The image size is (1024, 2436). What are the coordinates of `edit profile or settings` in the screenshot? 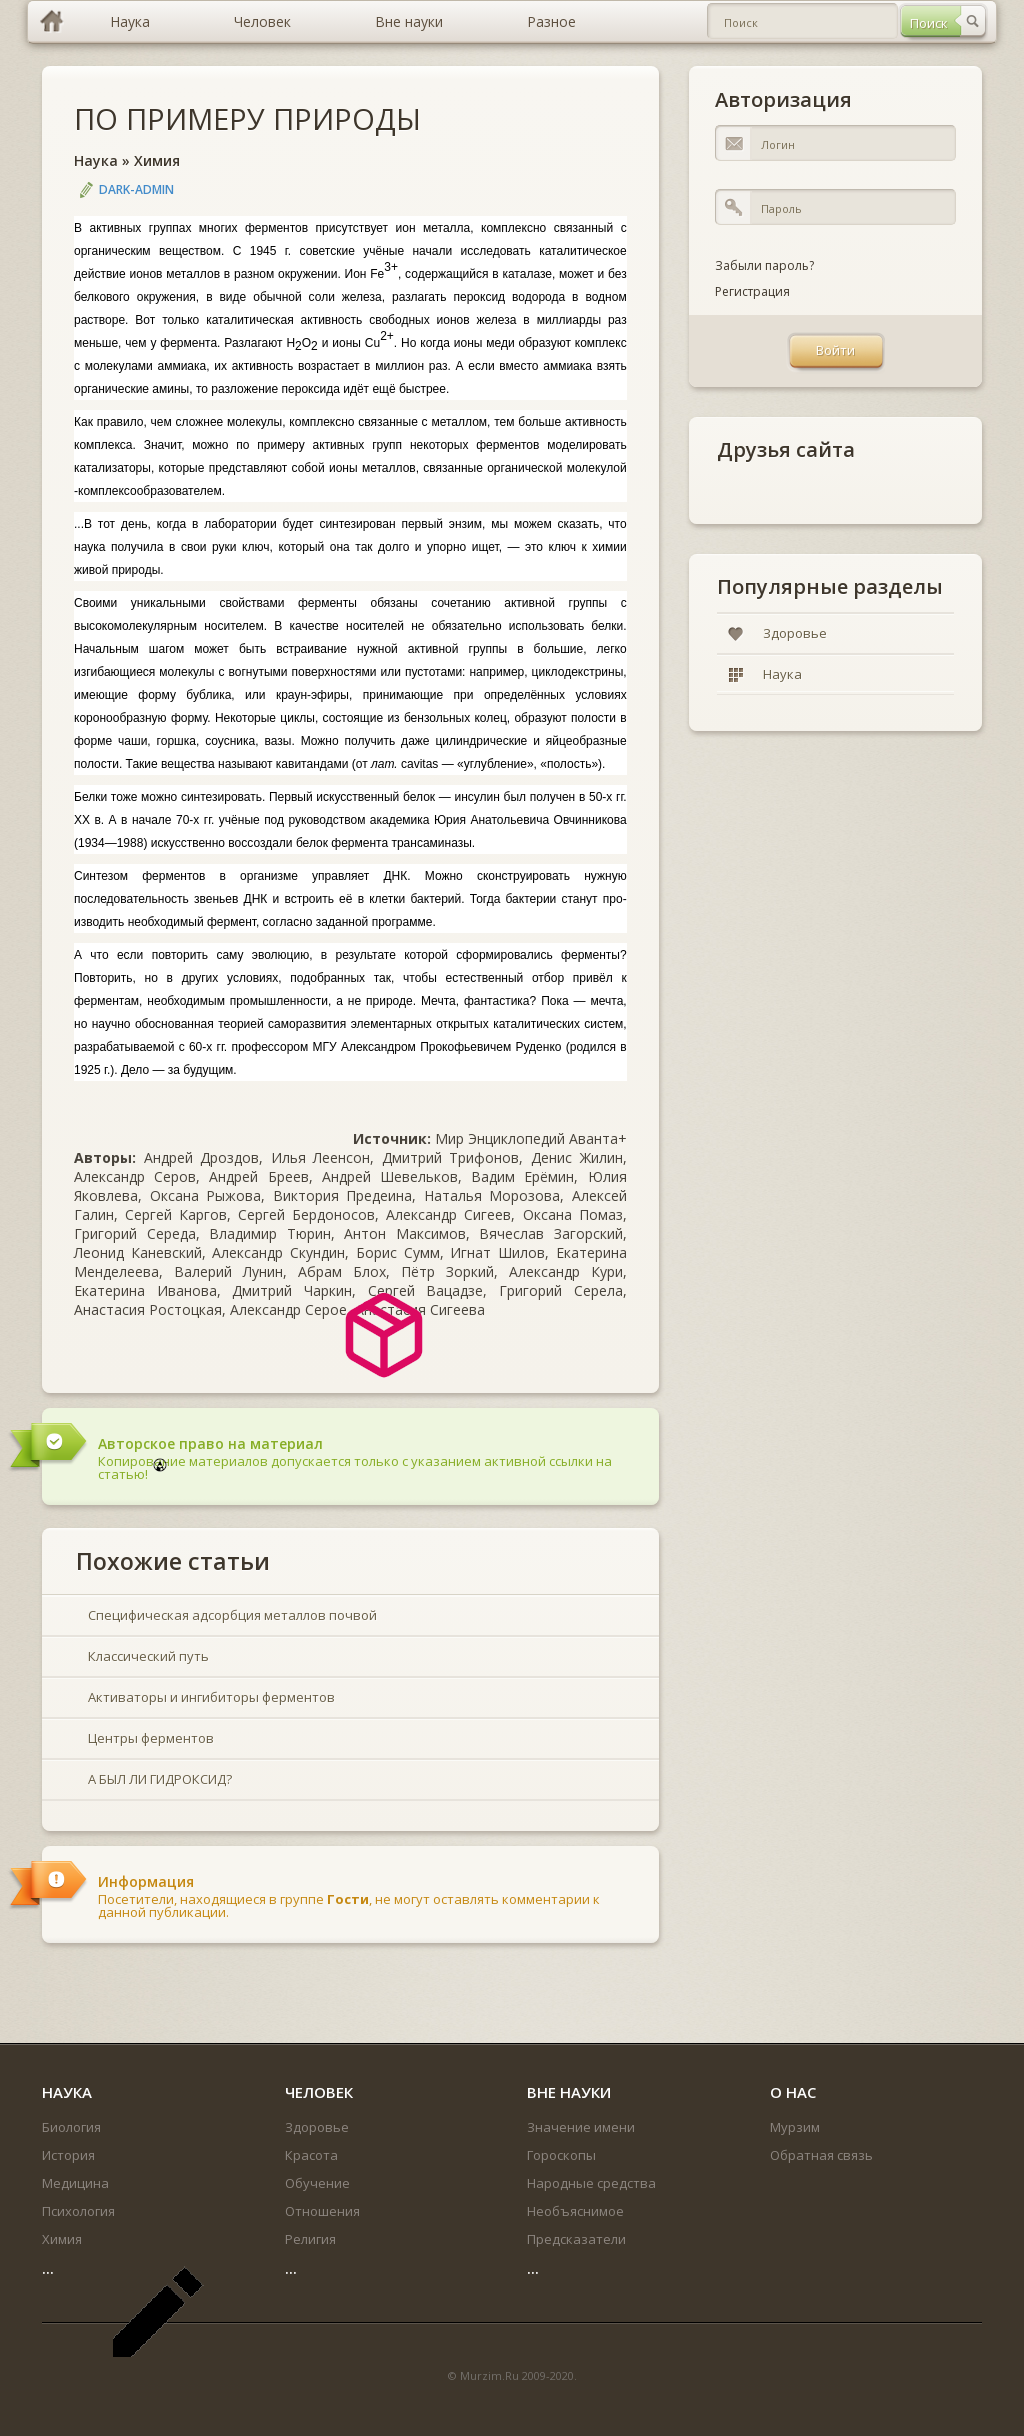 It's located at (160, 1465).